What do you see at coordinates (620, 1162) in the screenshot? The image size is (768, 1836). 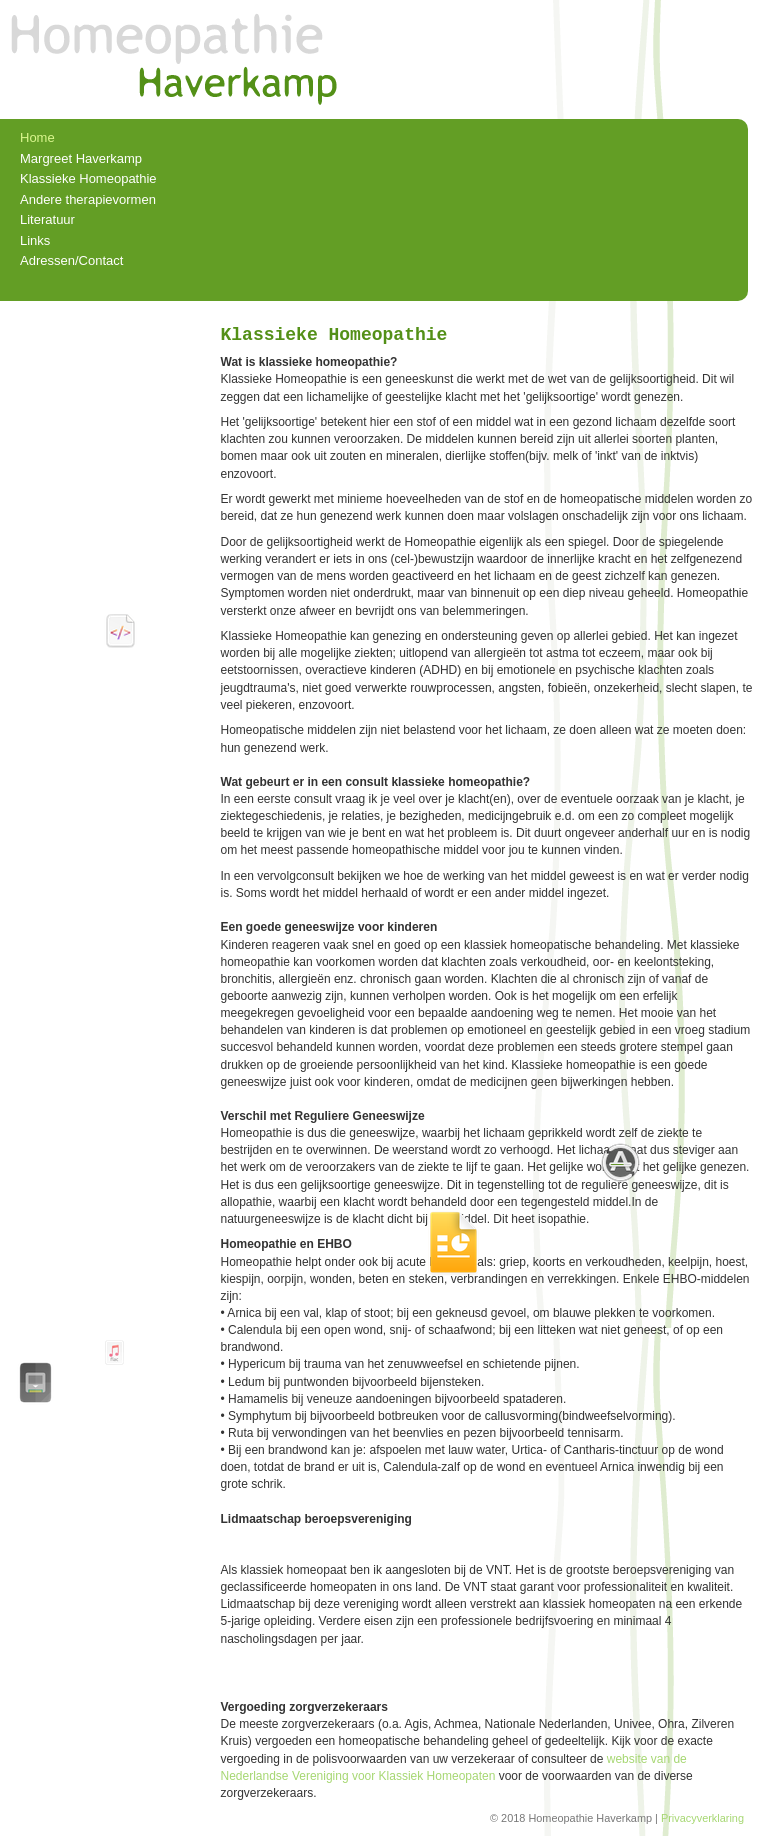 I see `open the system update manager` at bounding box center [620, 1162].